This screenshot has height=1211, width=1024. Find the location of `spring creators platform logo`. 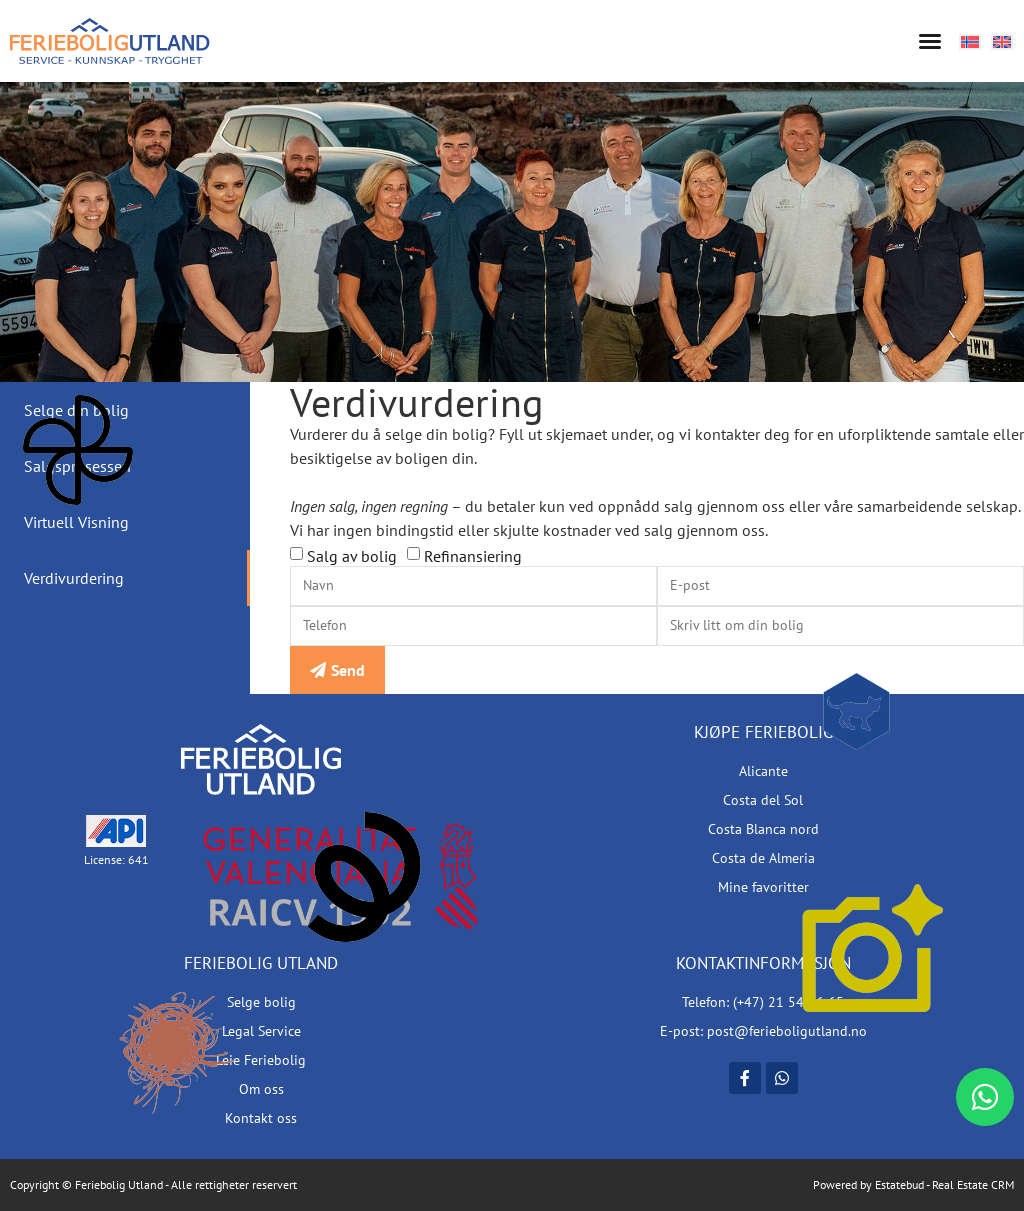

spring creators platform logo is located at coordinates (364, 877).